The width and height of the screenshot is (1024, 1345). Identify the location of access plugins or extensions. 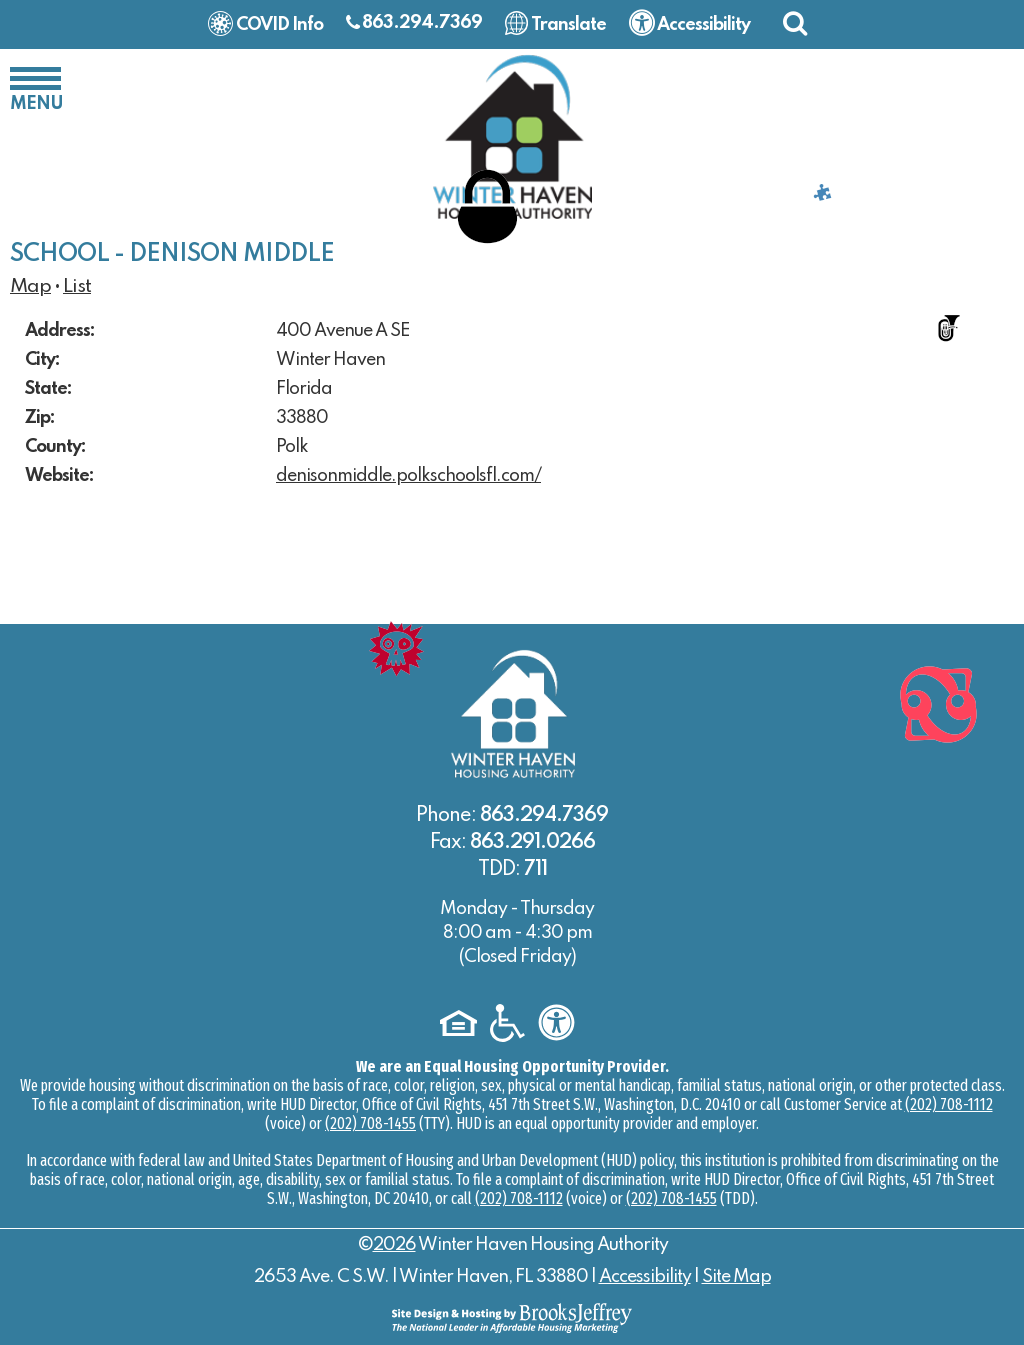
(822, 192).